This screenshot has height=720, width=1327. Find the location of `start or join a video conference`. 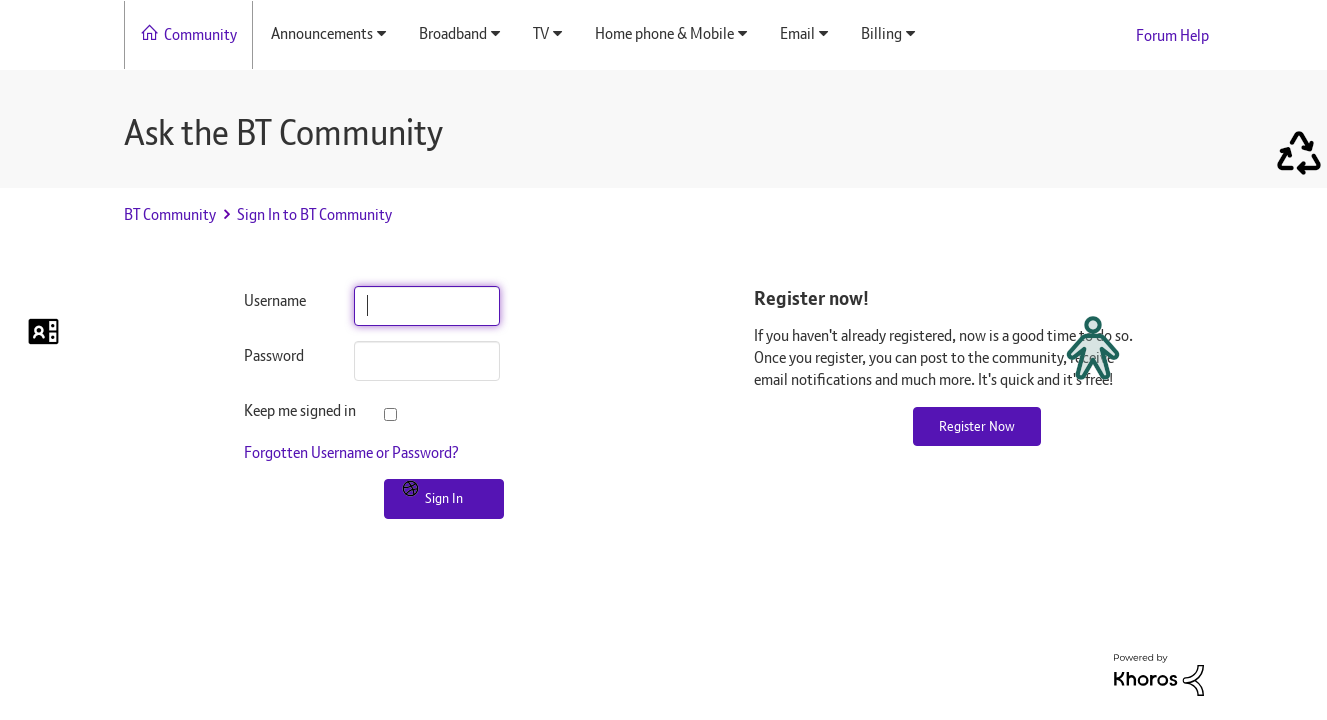

start or join a video conference is located at coordinates (43, 331).